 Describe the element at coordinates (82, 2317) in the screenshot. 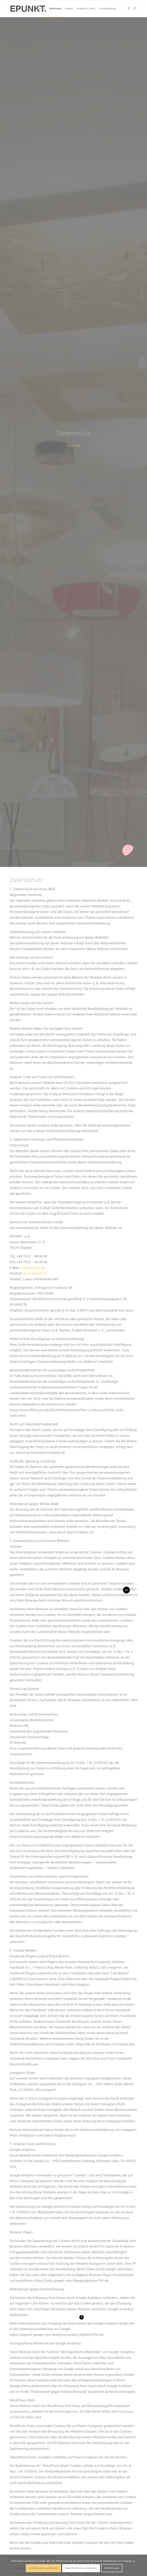

I see `view current time` at that location.